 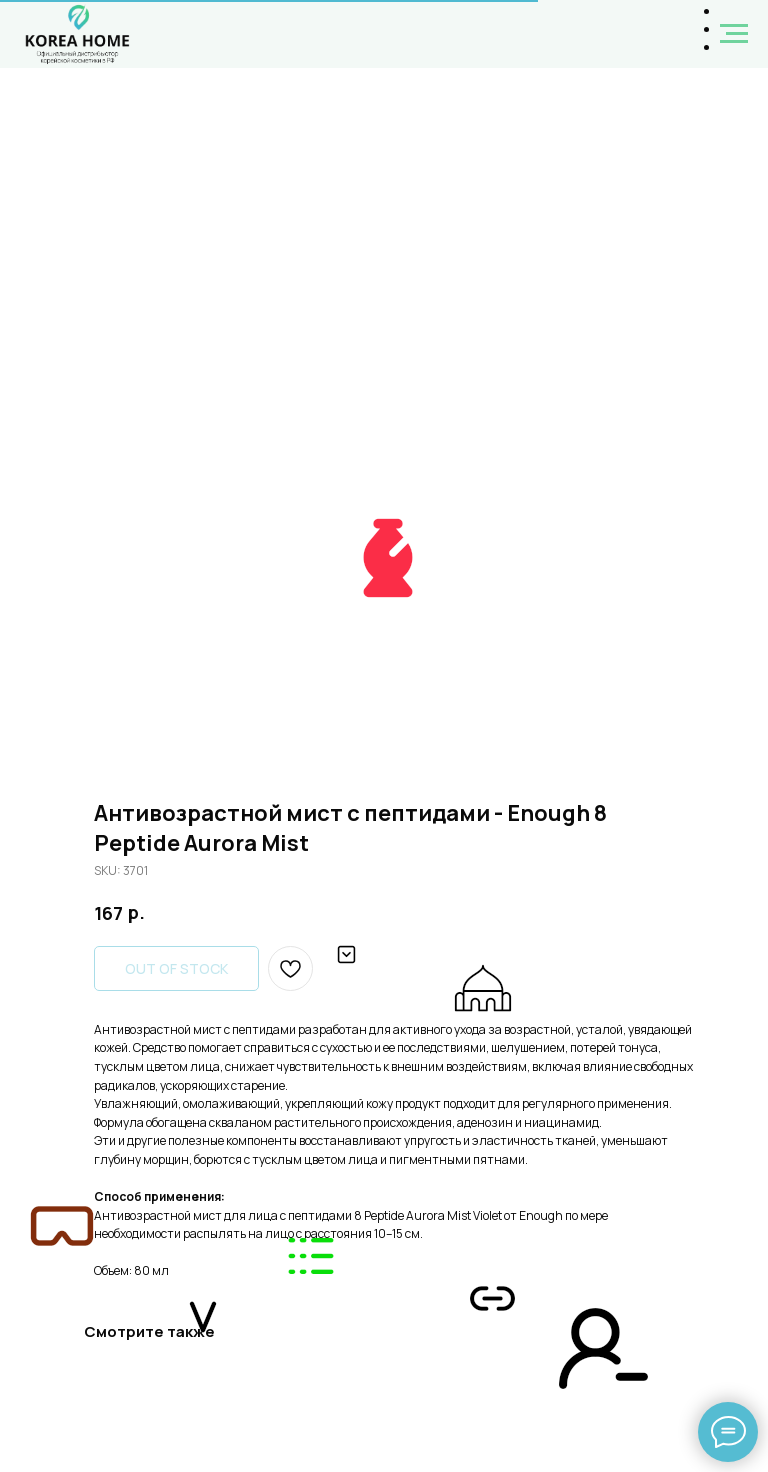 I want to click on indicates a verified or validated status, so click(x=203, y=1317).